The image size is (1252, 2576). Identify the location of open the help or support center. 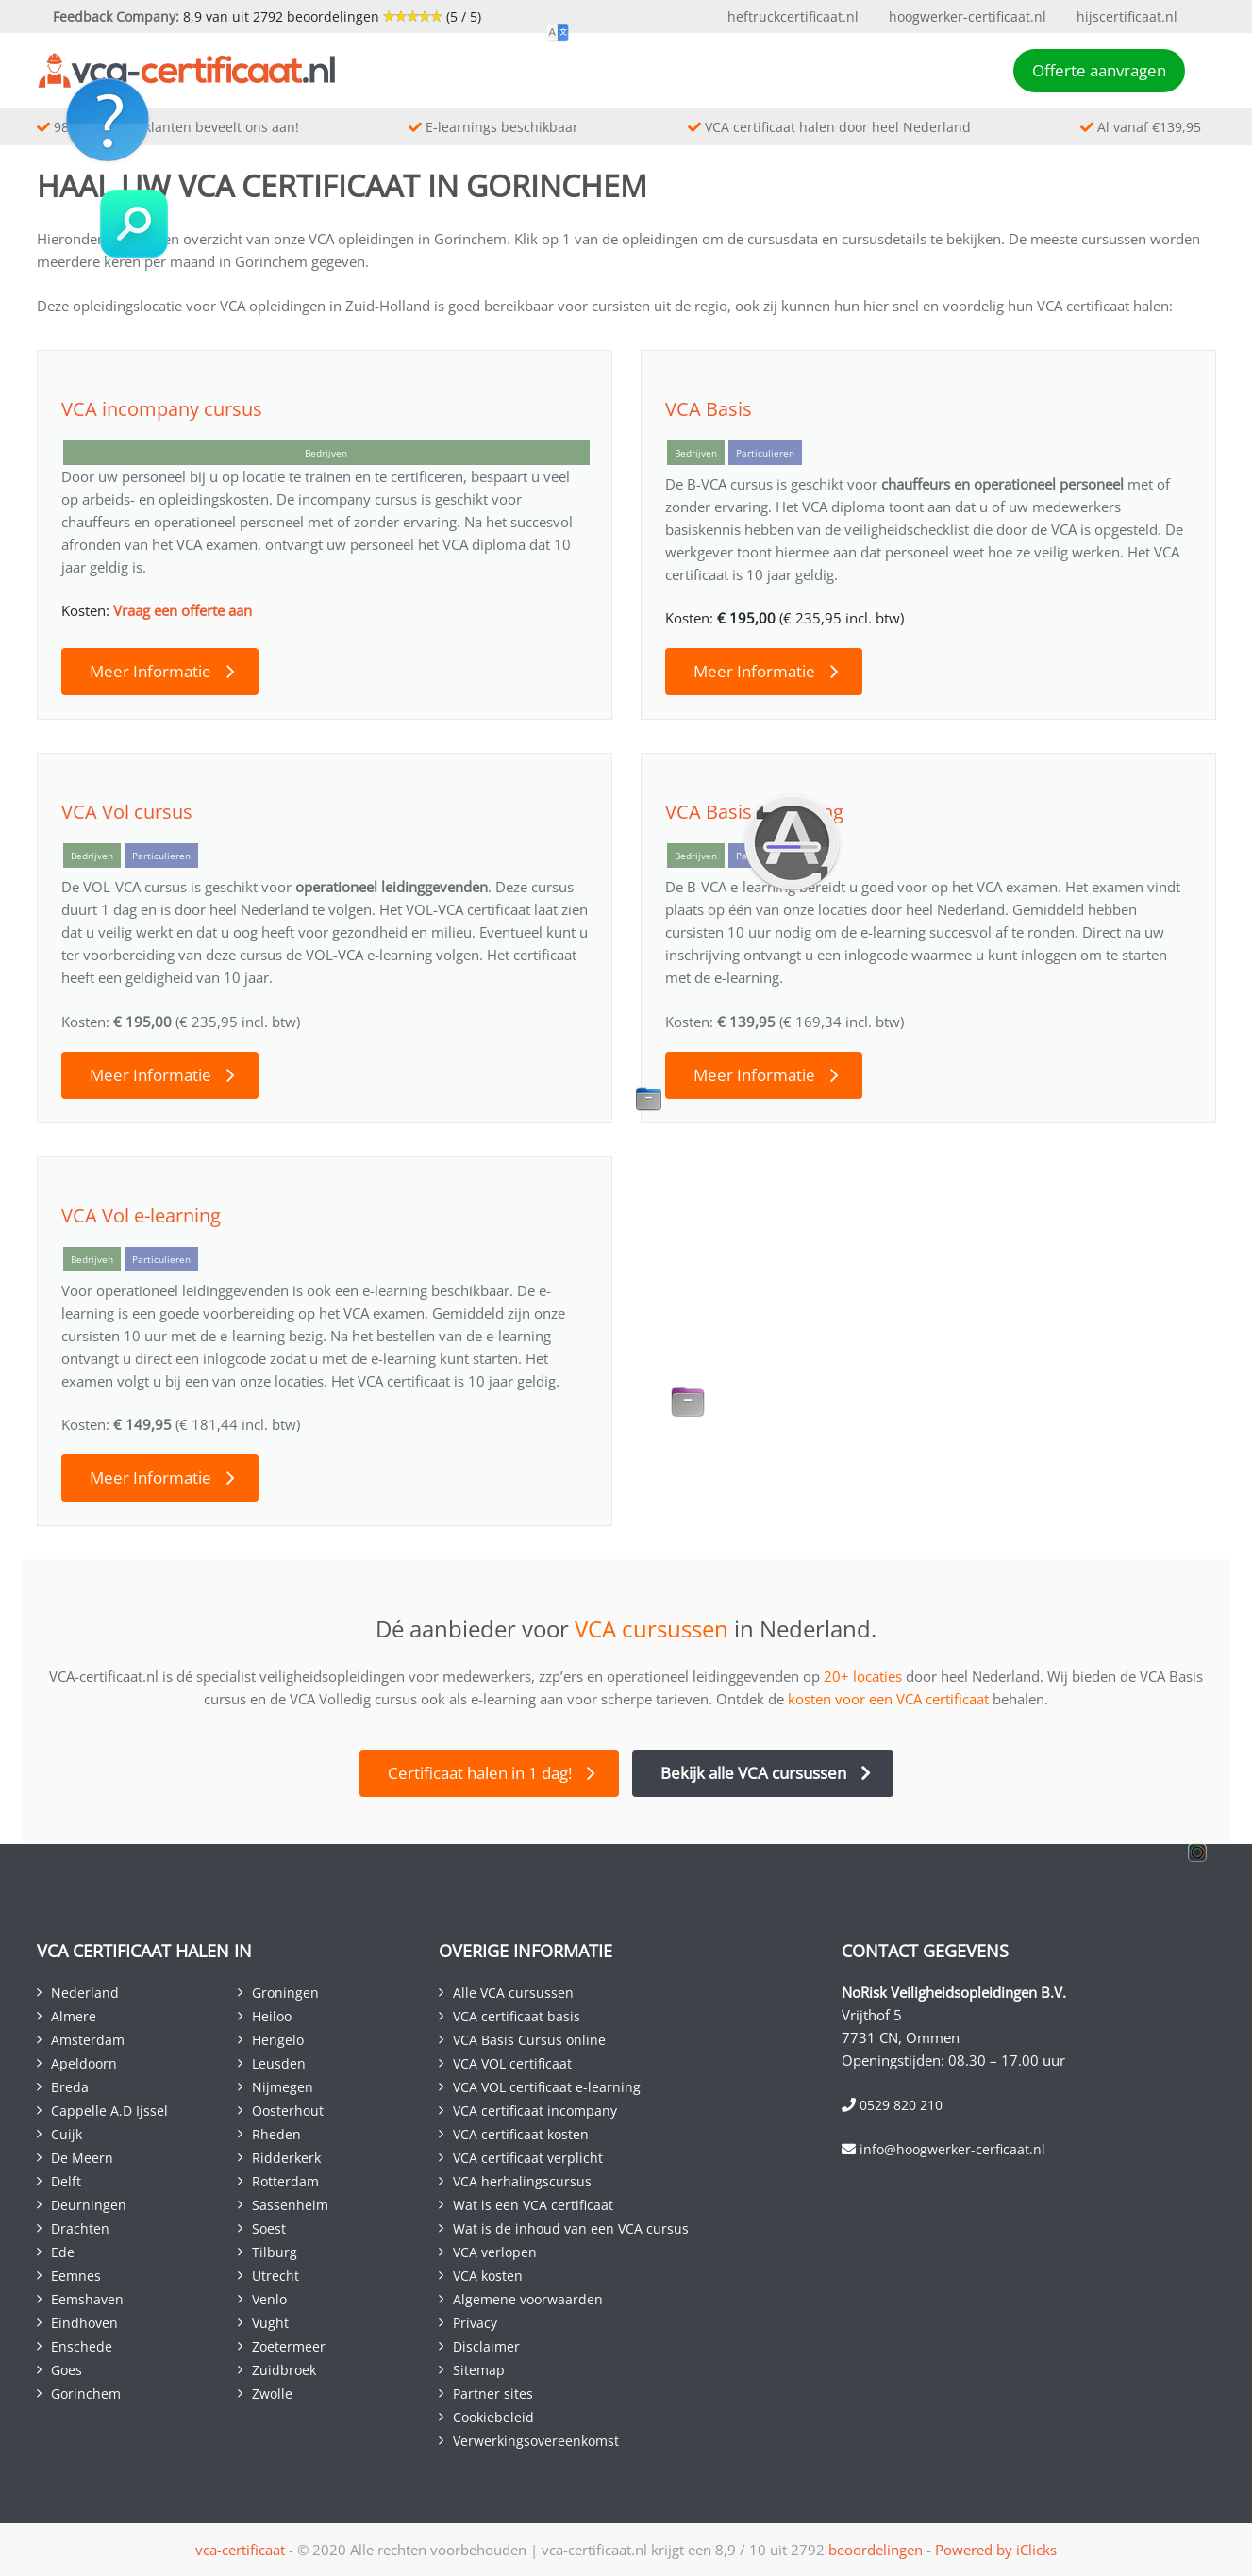
(108, 120).